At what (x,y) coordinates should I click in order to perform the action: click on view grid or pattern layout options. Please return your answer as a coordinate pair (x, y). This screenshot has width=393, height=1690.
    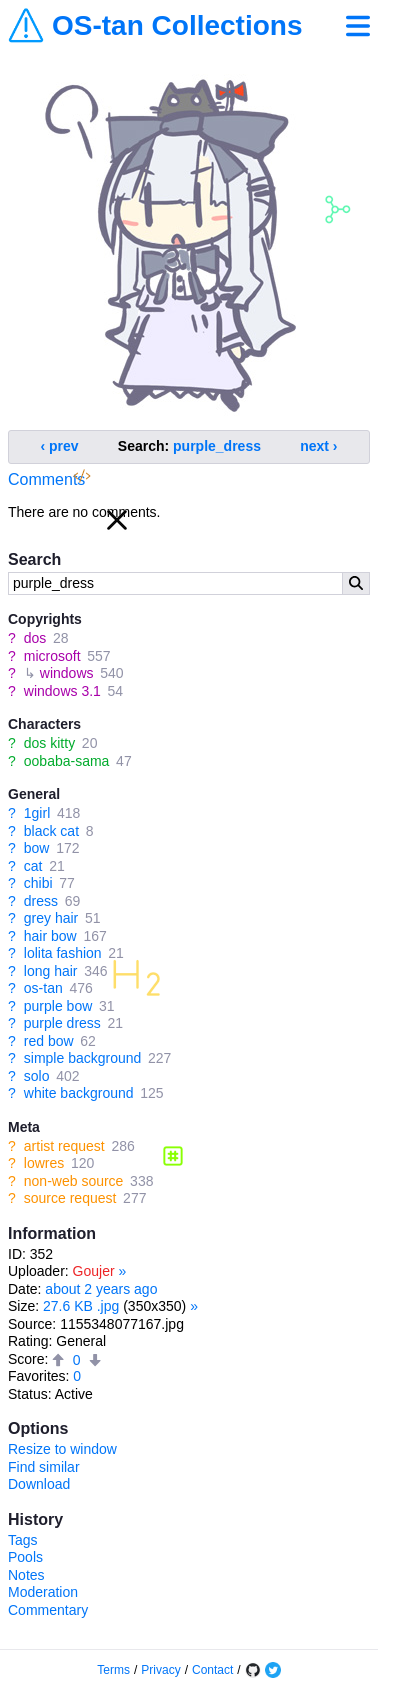
    Looking at the image, I should click on (173, 1156).